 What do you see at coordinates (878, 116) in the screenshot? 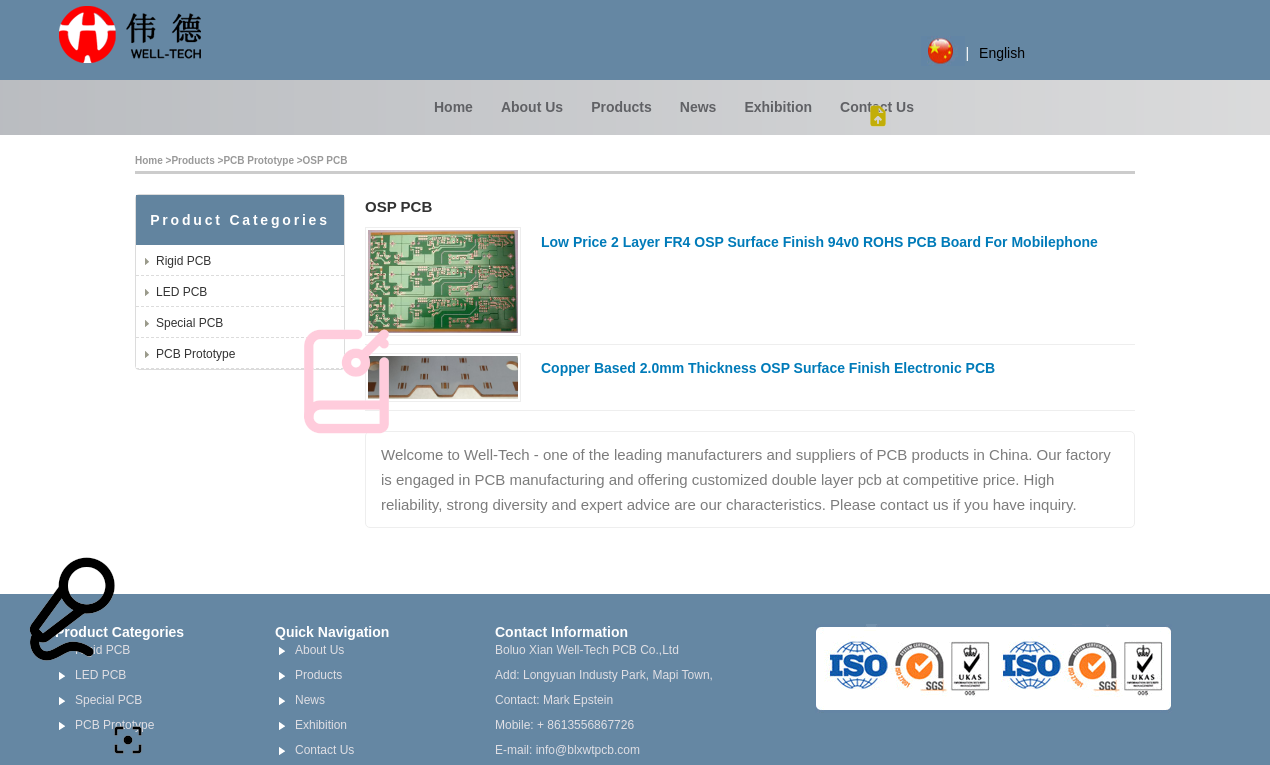
I see `upload a file` at bounding box center [878, 116].